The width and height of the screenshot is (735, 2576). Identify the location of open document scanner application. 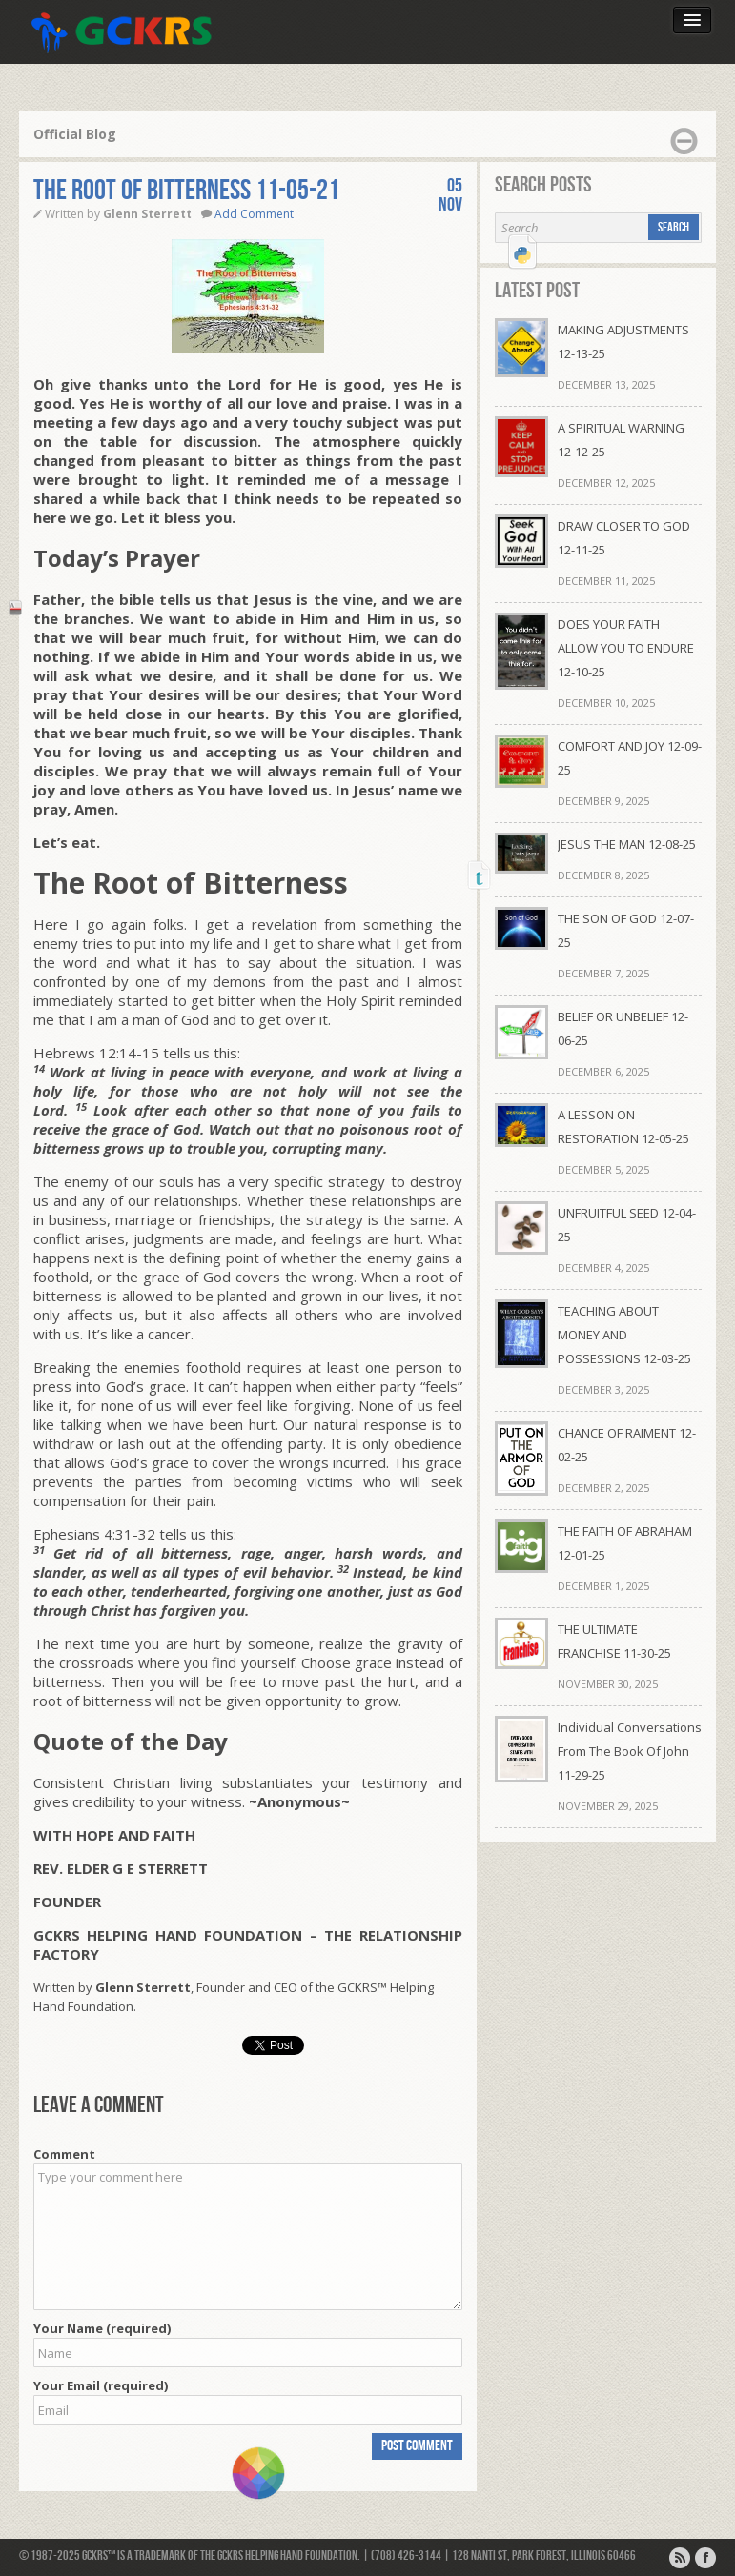
(15, 608).